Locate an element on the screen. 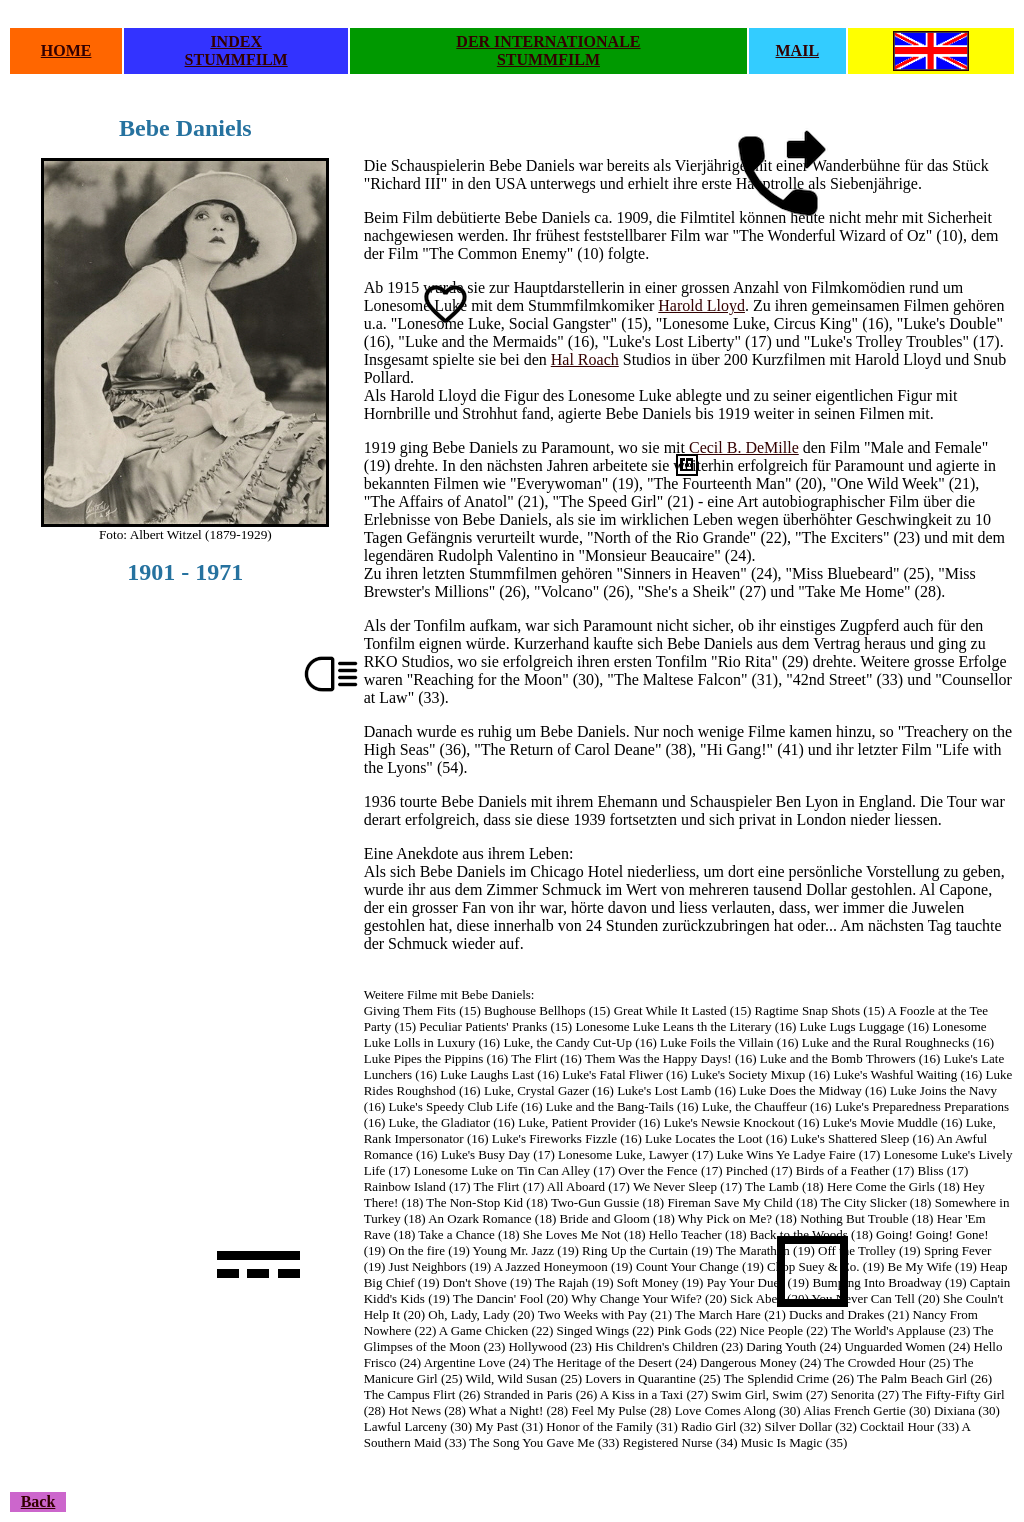  hardware power input or connector port is located at coordinates (260, 1264).